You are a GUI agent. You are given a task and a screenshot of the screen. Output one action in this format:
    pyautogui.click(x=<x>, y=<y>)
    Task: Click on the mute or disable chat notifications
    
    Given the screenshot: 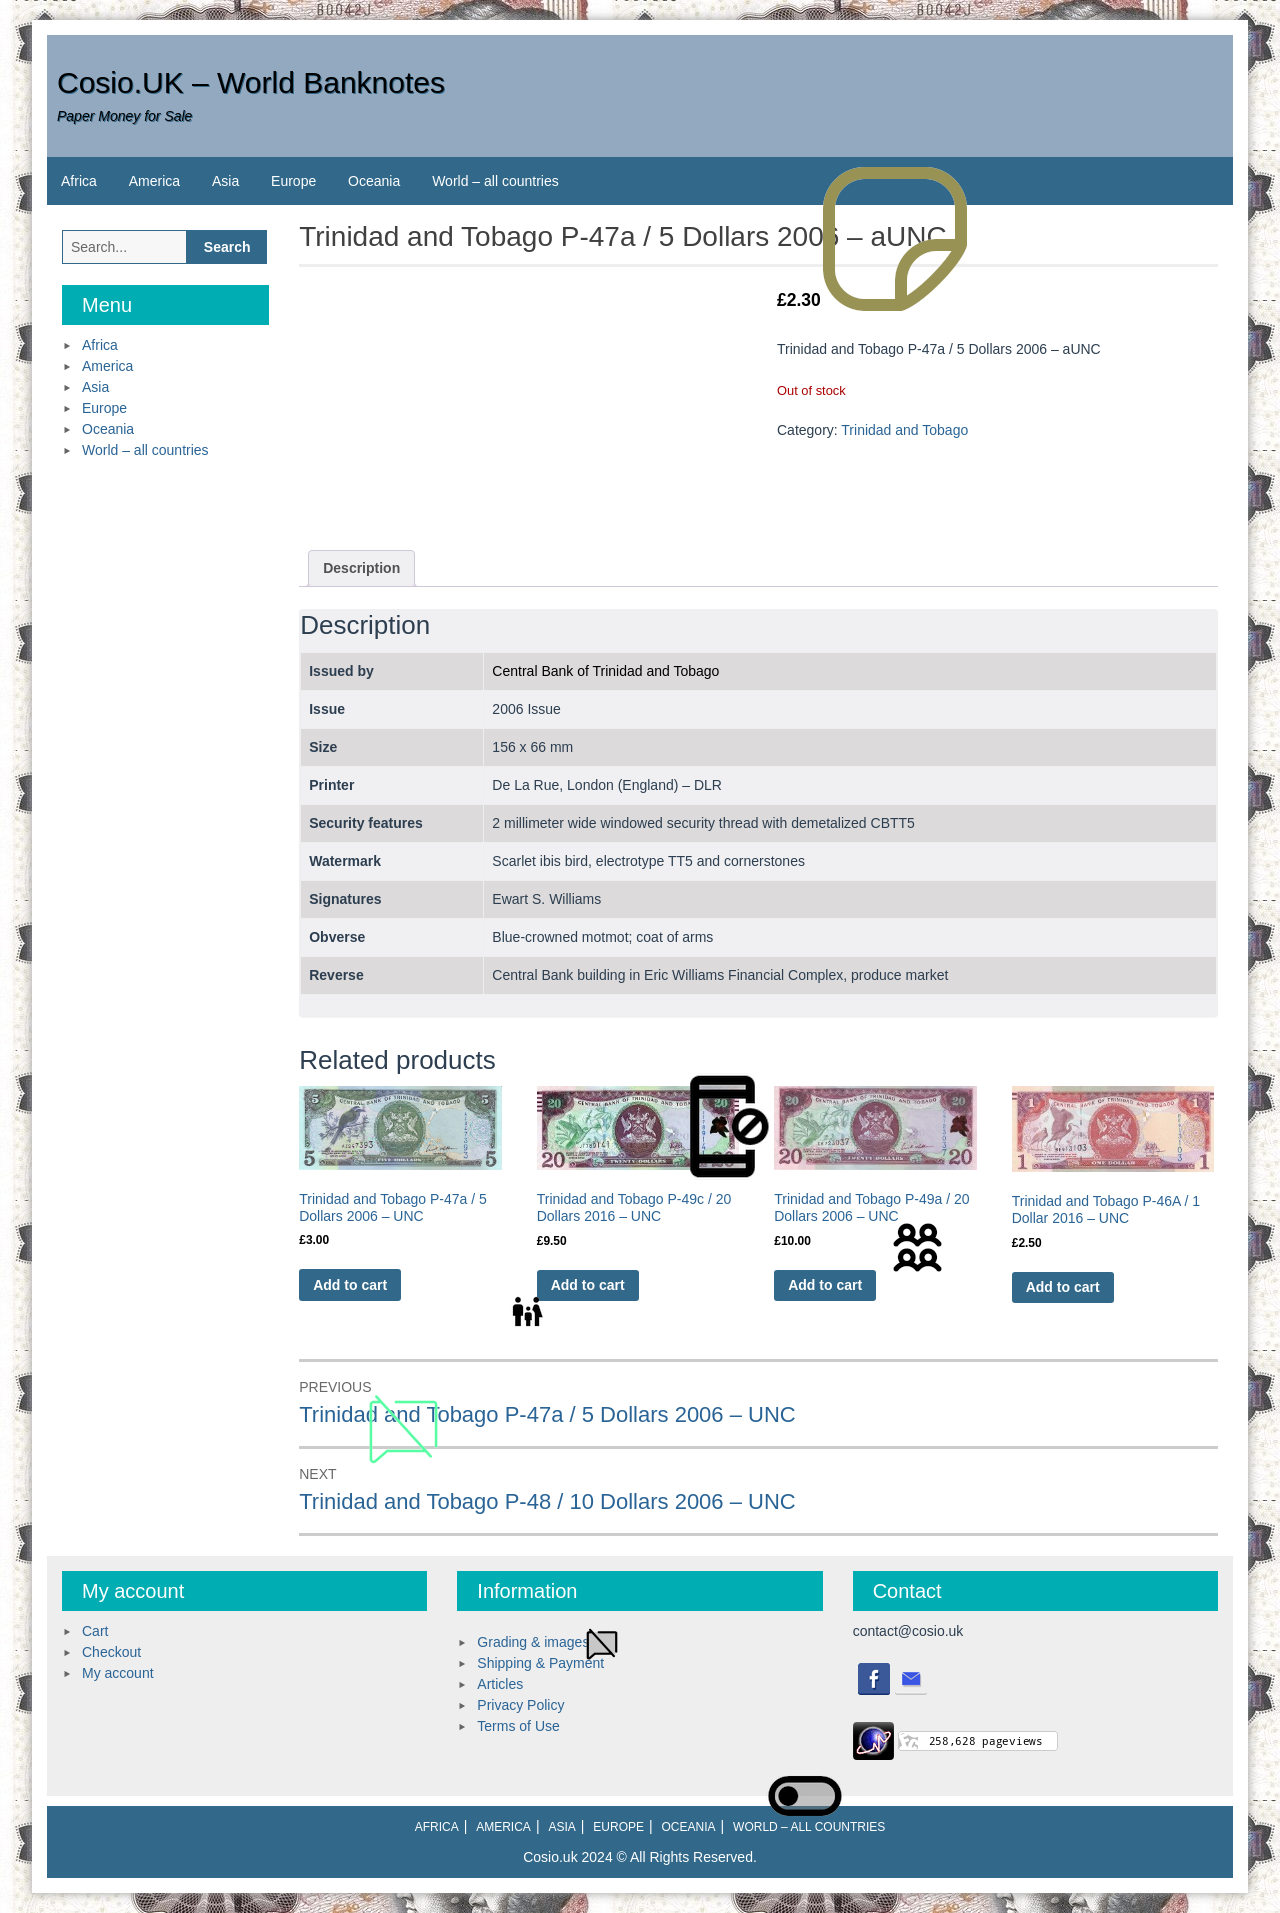 What is the action you would take?
    pyautogui.click(x=602, y=1643)
    